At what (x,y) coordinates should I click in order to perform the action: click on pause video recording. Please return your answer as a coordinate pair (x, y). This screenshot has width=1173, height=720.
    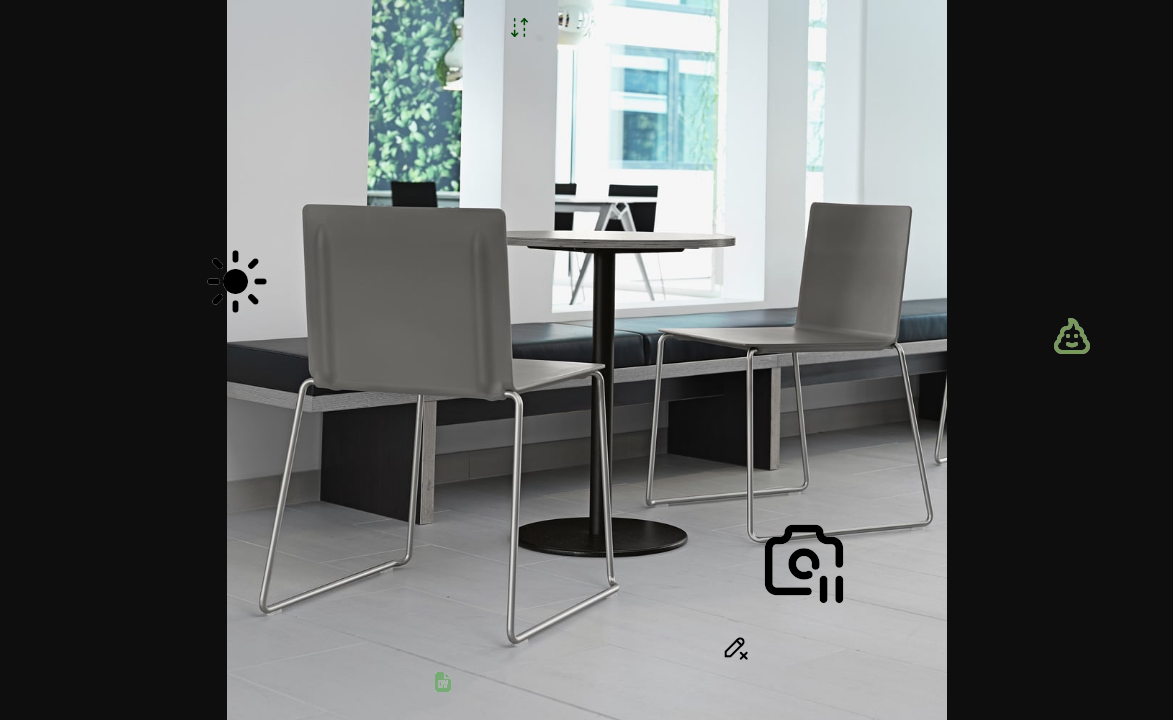
    Looking at the image, I should click on (804, 560).